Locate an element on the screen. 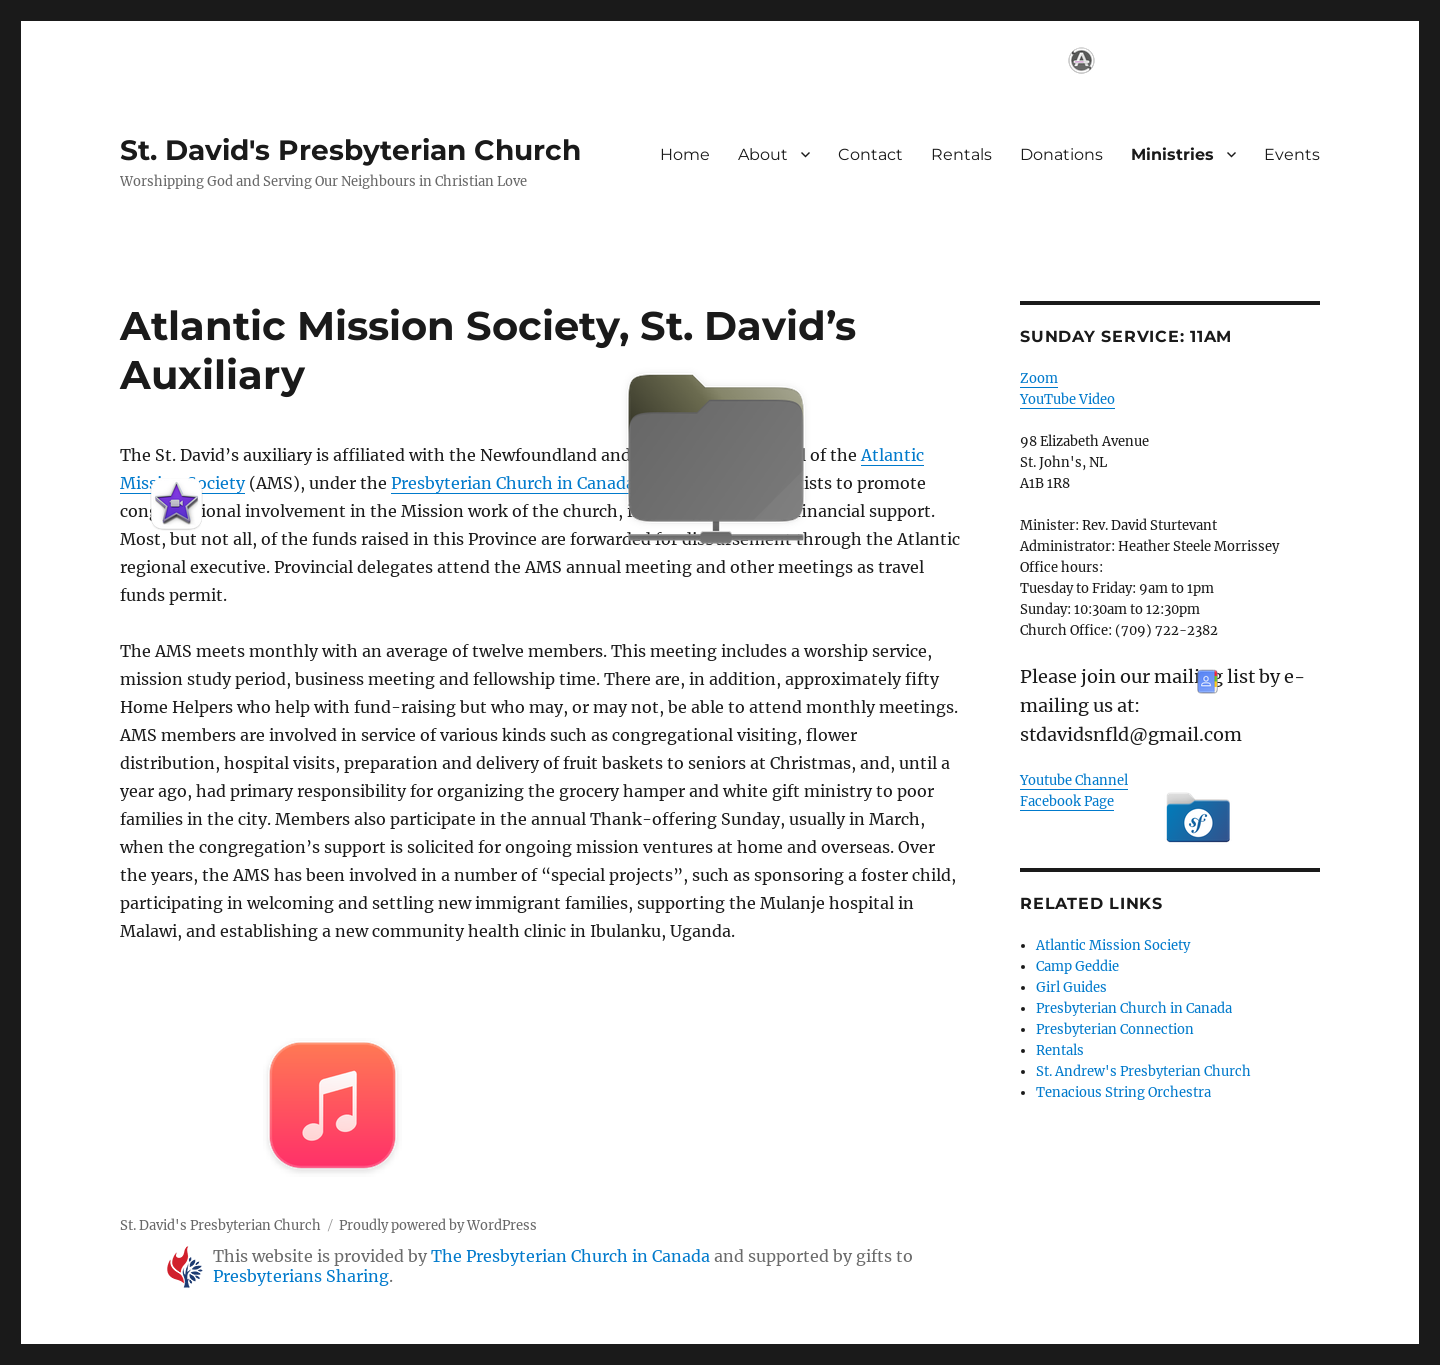 The width and height of the screenshot is (1440, 1365). folder containing symfony framework project files is located at coordinates (1198, 819).